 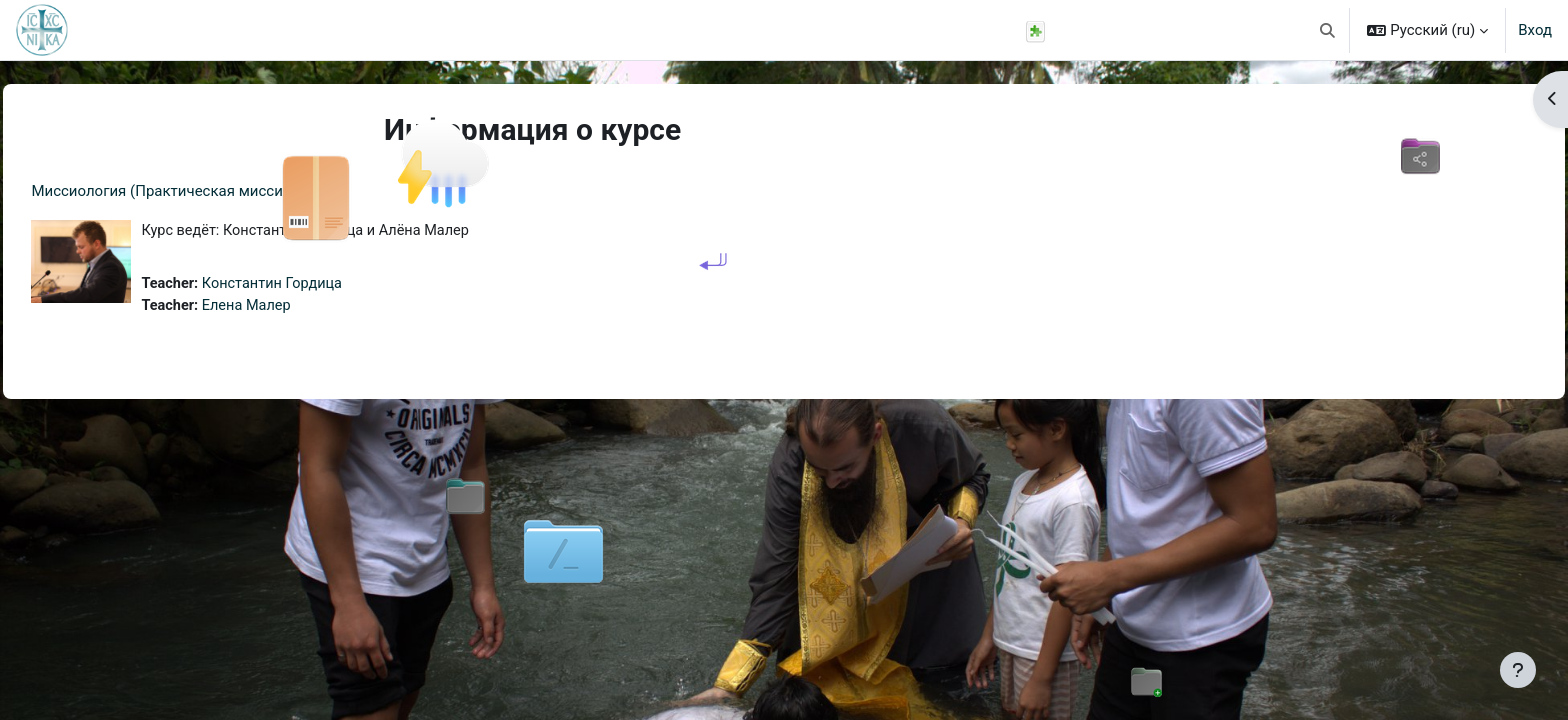 I want to click on an extension or plugin file type, so click(x=1035, y=31).